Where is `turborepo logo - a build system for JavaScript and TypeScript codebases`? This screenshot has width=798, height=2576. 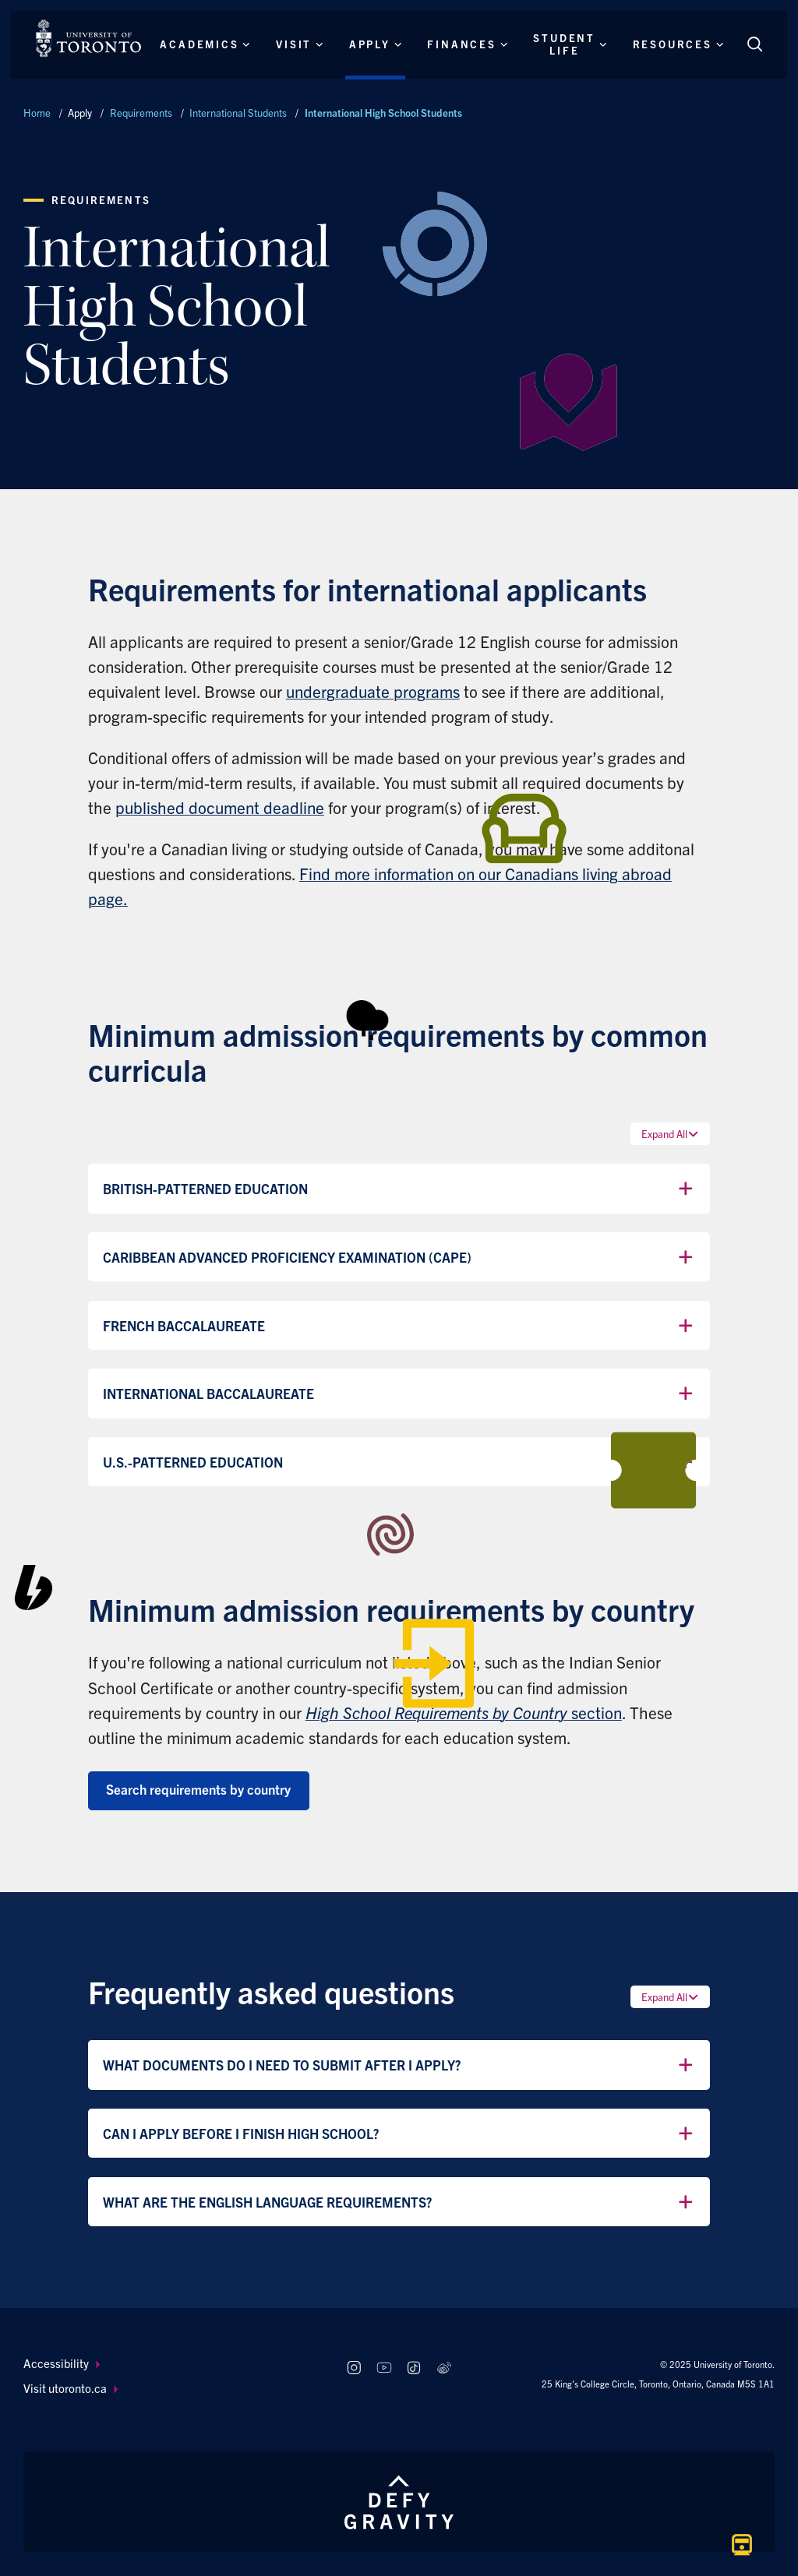 turborepo logo - a build system for JavaScript and TypeScript codebases is located at coordinates (435, 244).